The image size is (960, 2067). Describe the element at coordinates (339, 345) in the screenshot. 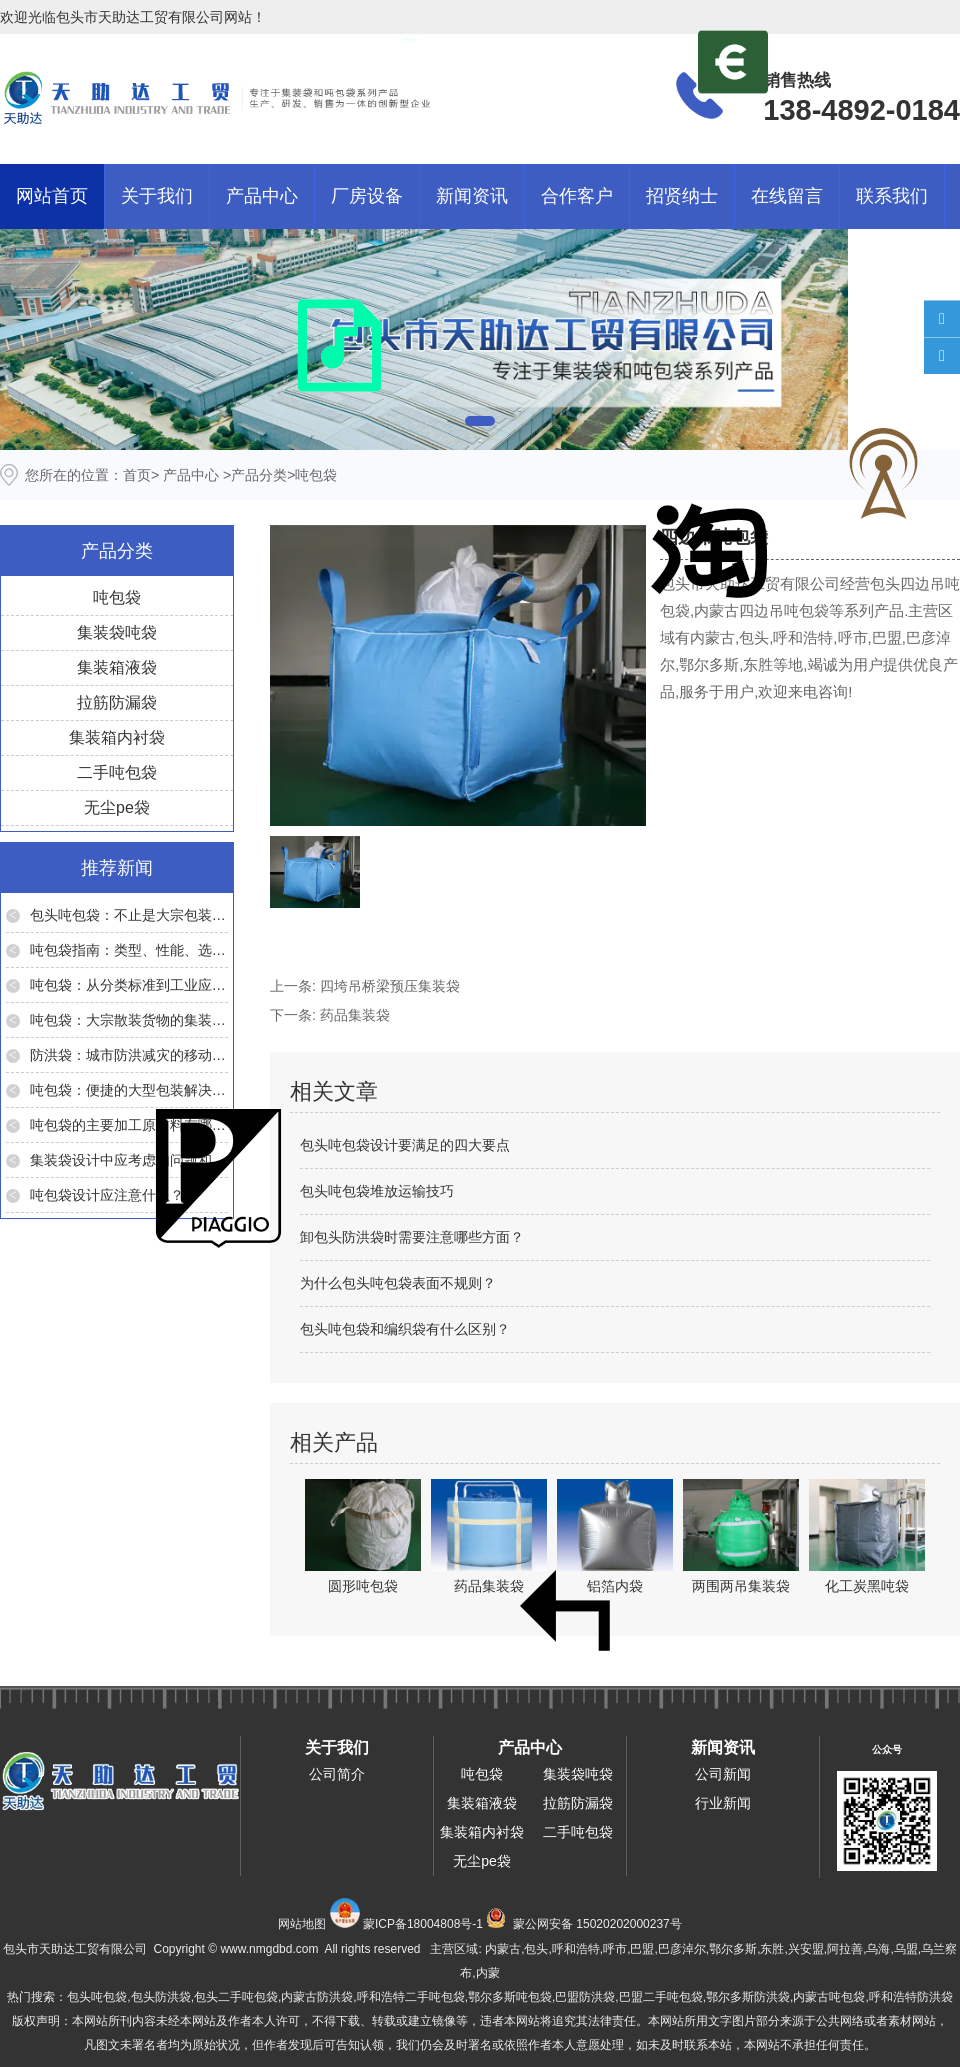

I see `open an audio or music file` at that location.